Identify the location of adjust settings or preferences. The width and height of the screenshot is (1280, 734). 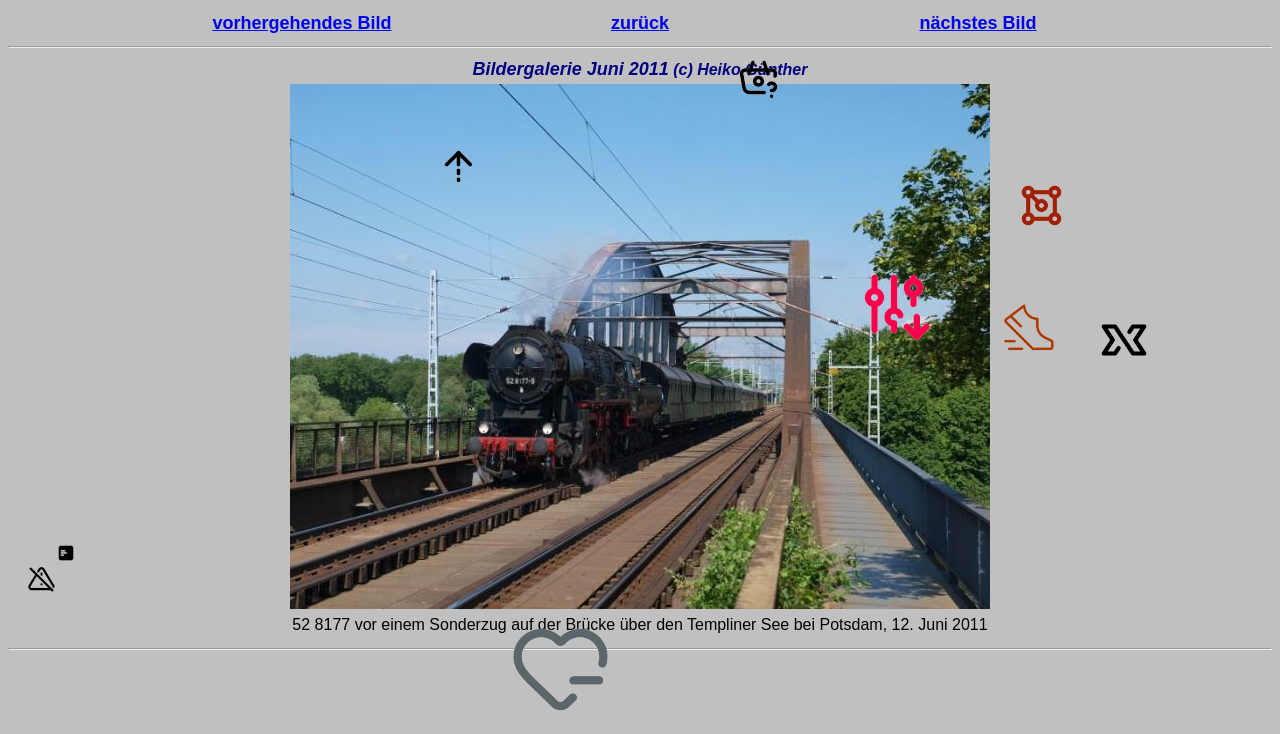
(894, 304).